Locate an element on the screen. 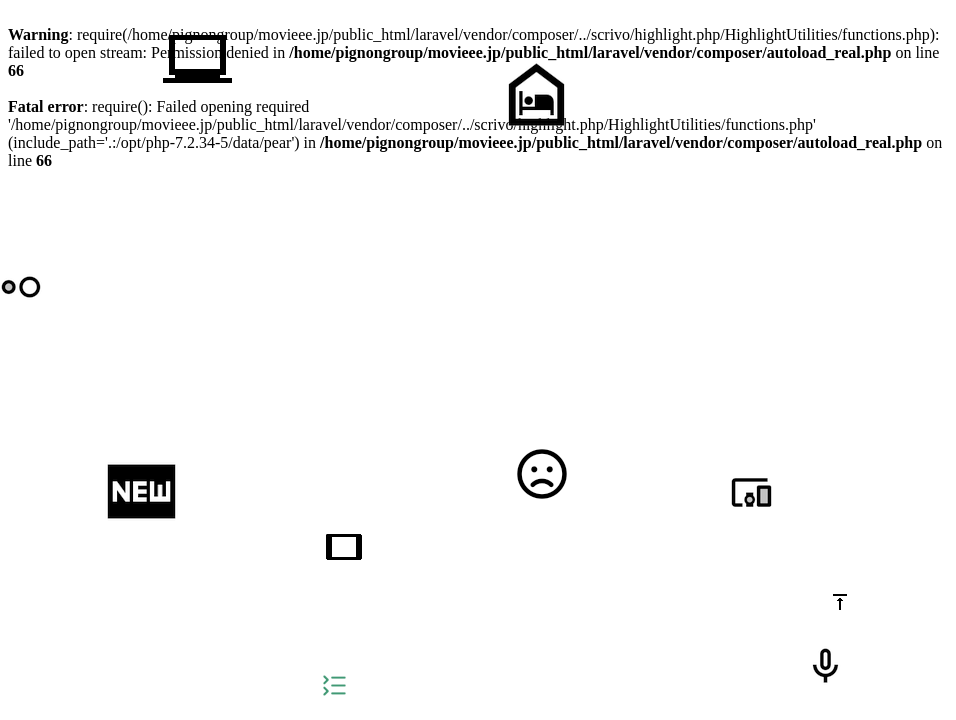 This screenshot has height=720, width=956. indicates new content or recently added items is located at coordinates (141, 491).